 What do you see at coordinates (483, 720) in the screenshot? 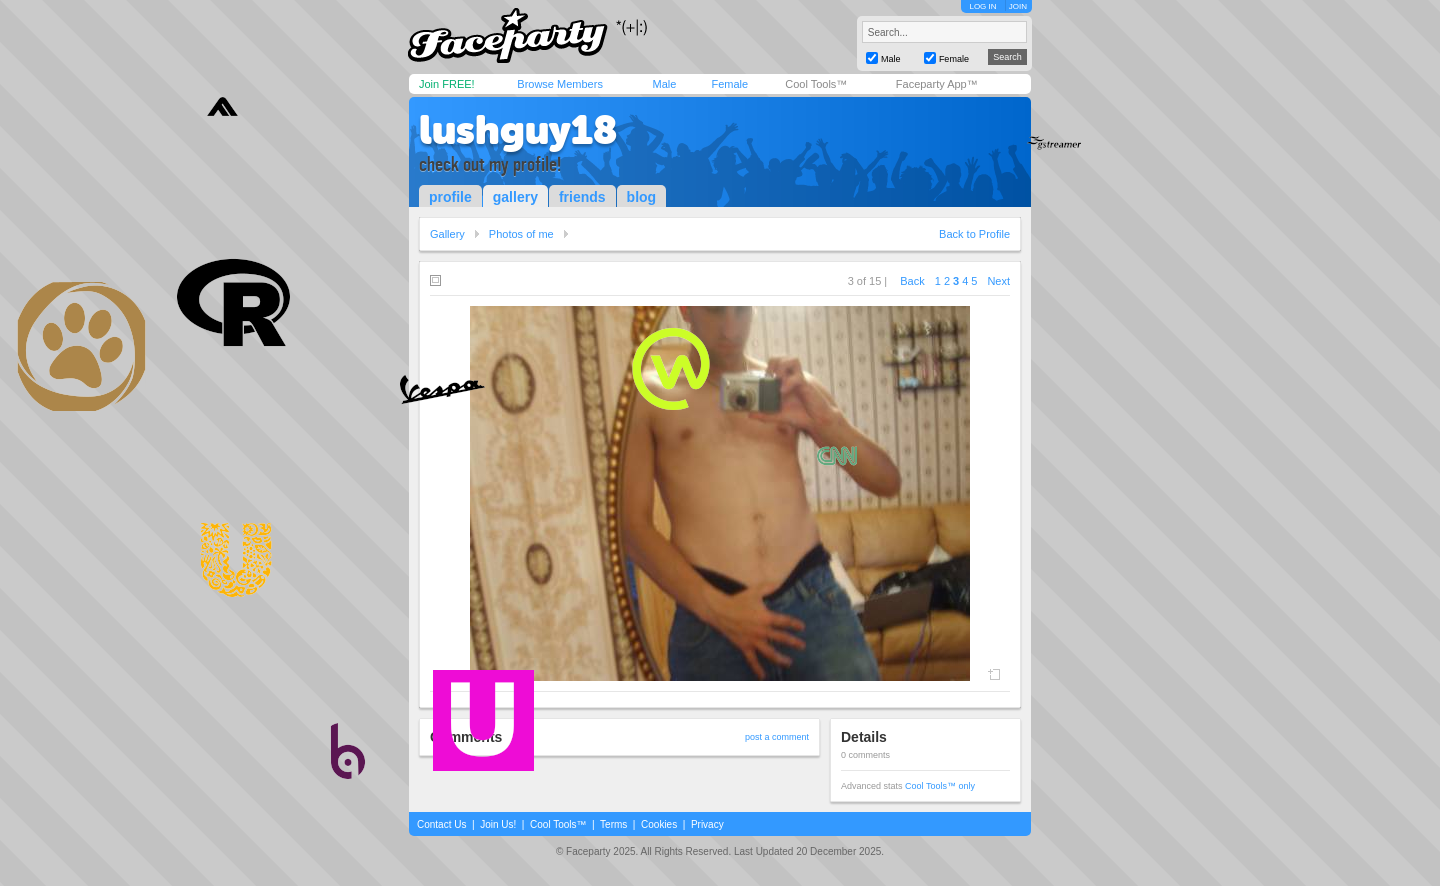
I see `visit unpkg CDN service` at bounding box center [483, 720].